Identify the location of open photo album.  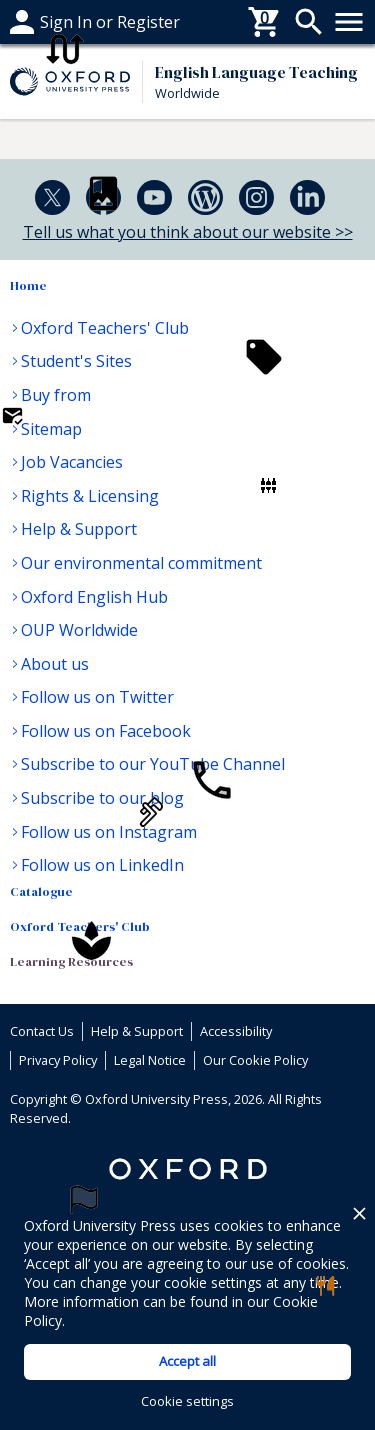
(103, 193).